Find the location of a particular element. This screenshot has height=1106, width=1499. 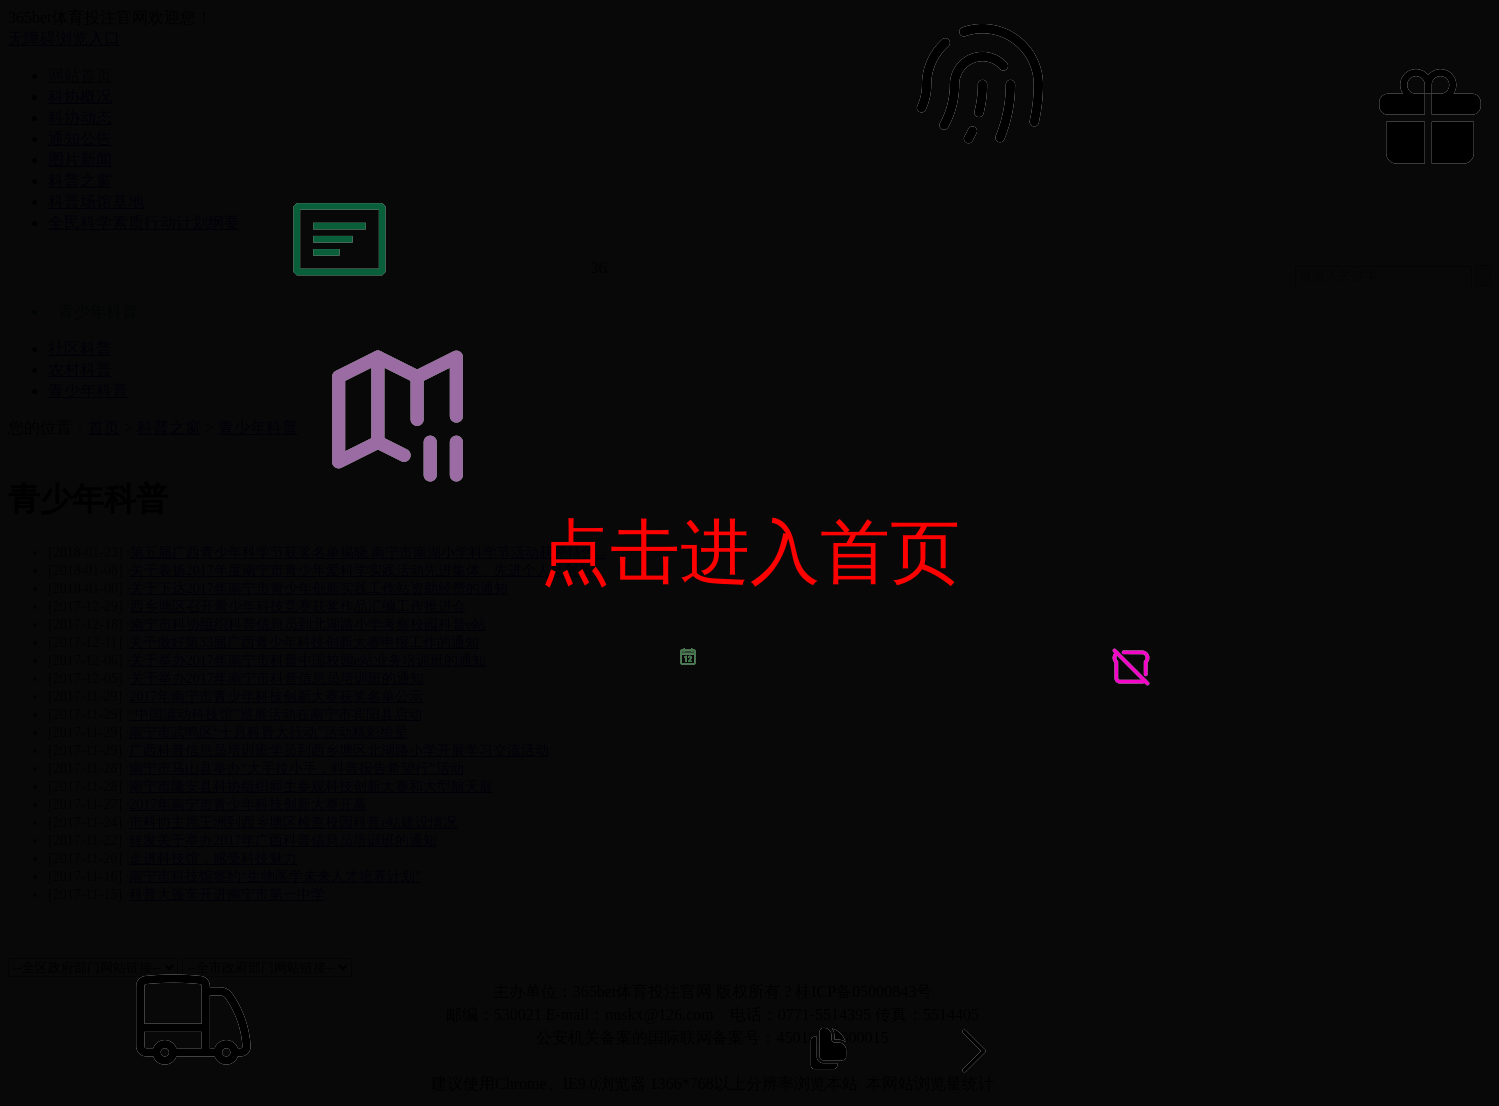

authenticate with fingerprint is located at coordinates (982, 84).